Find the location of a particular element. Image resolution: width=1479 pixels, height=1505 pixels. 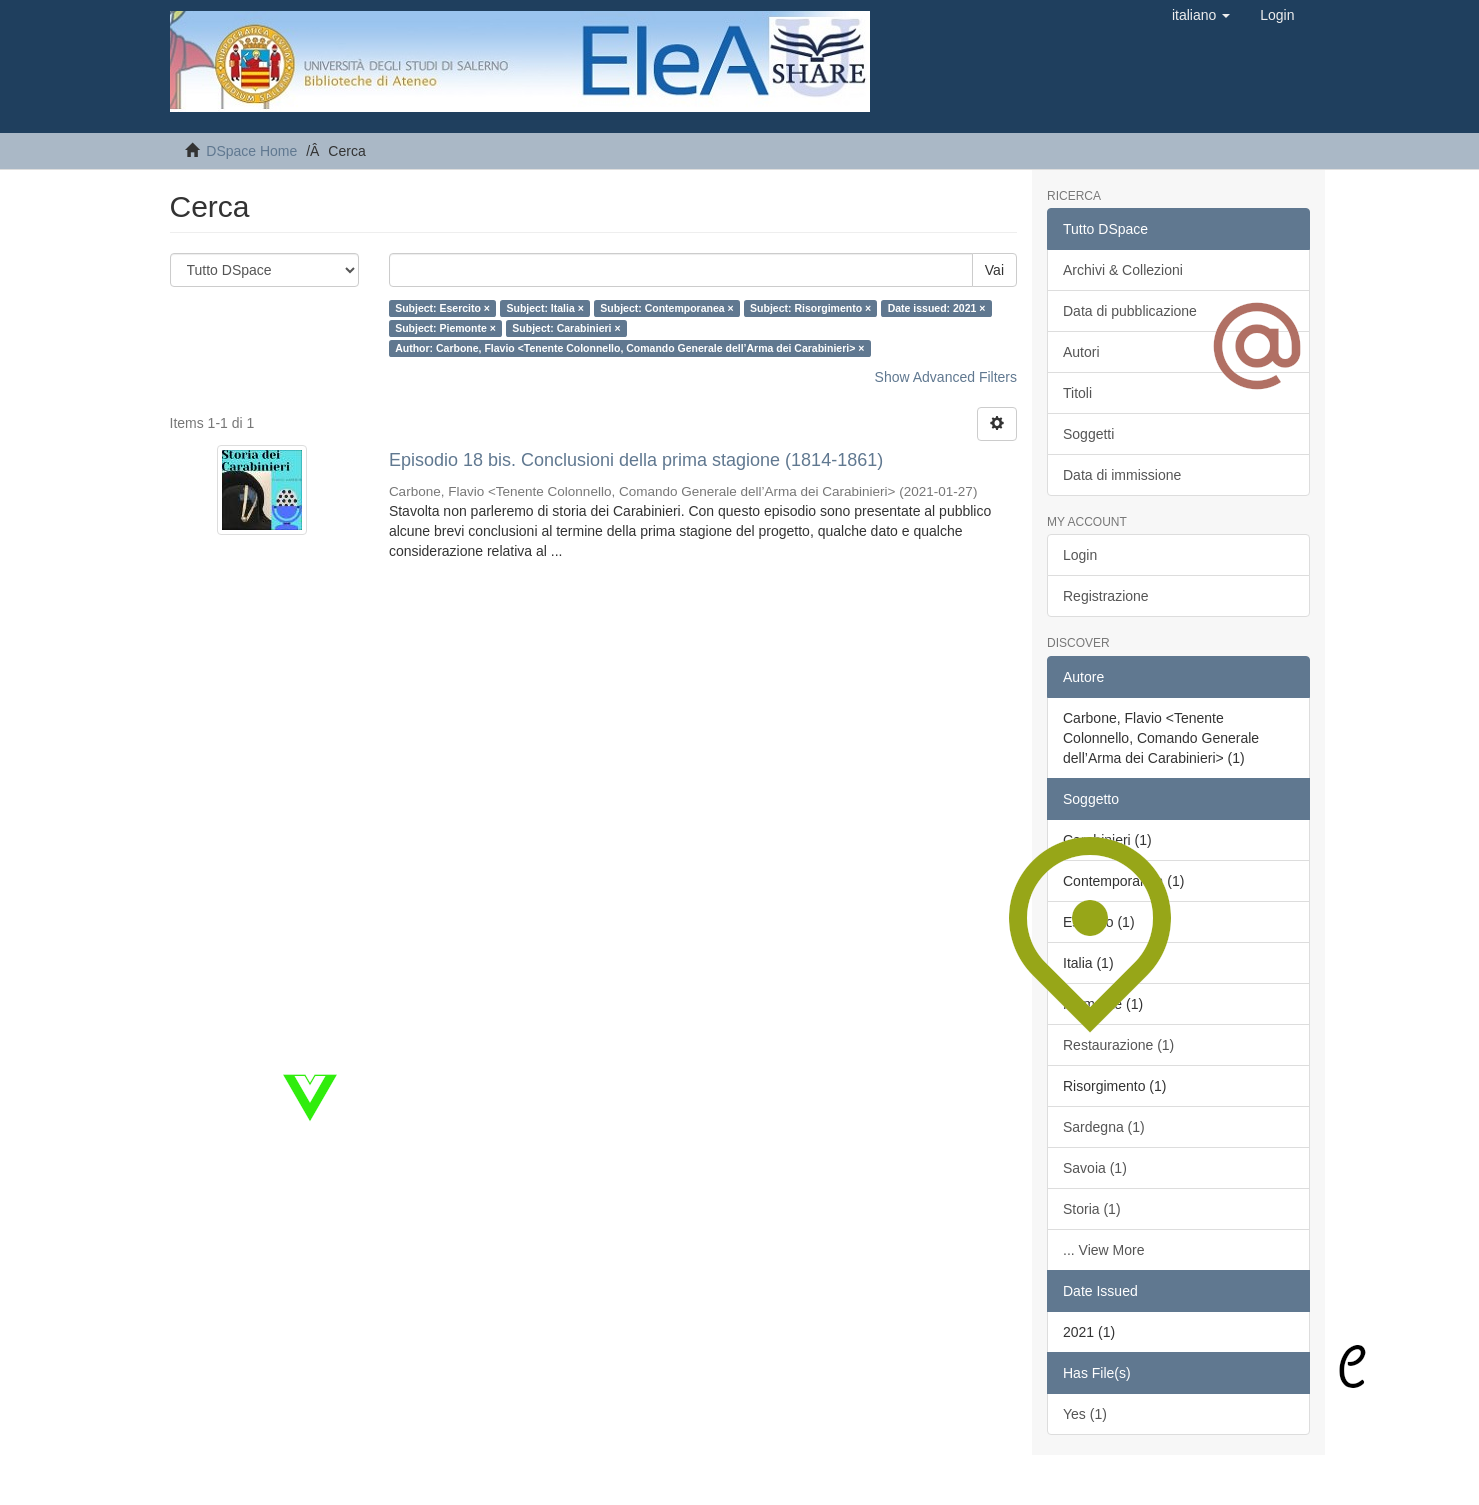

open calibre-web ebook management app is located at coordinates (1352, 1366).